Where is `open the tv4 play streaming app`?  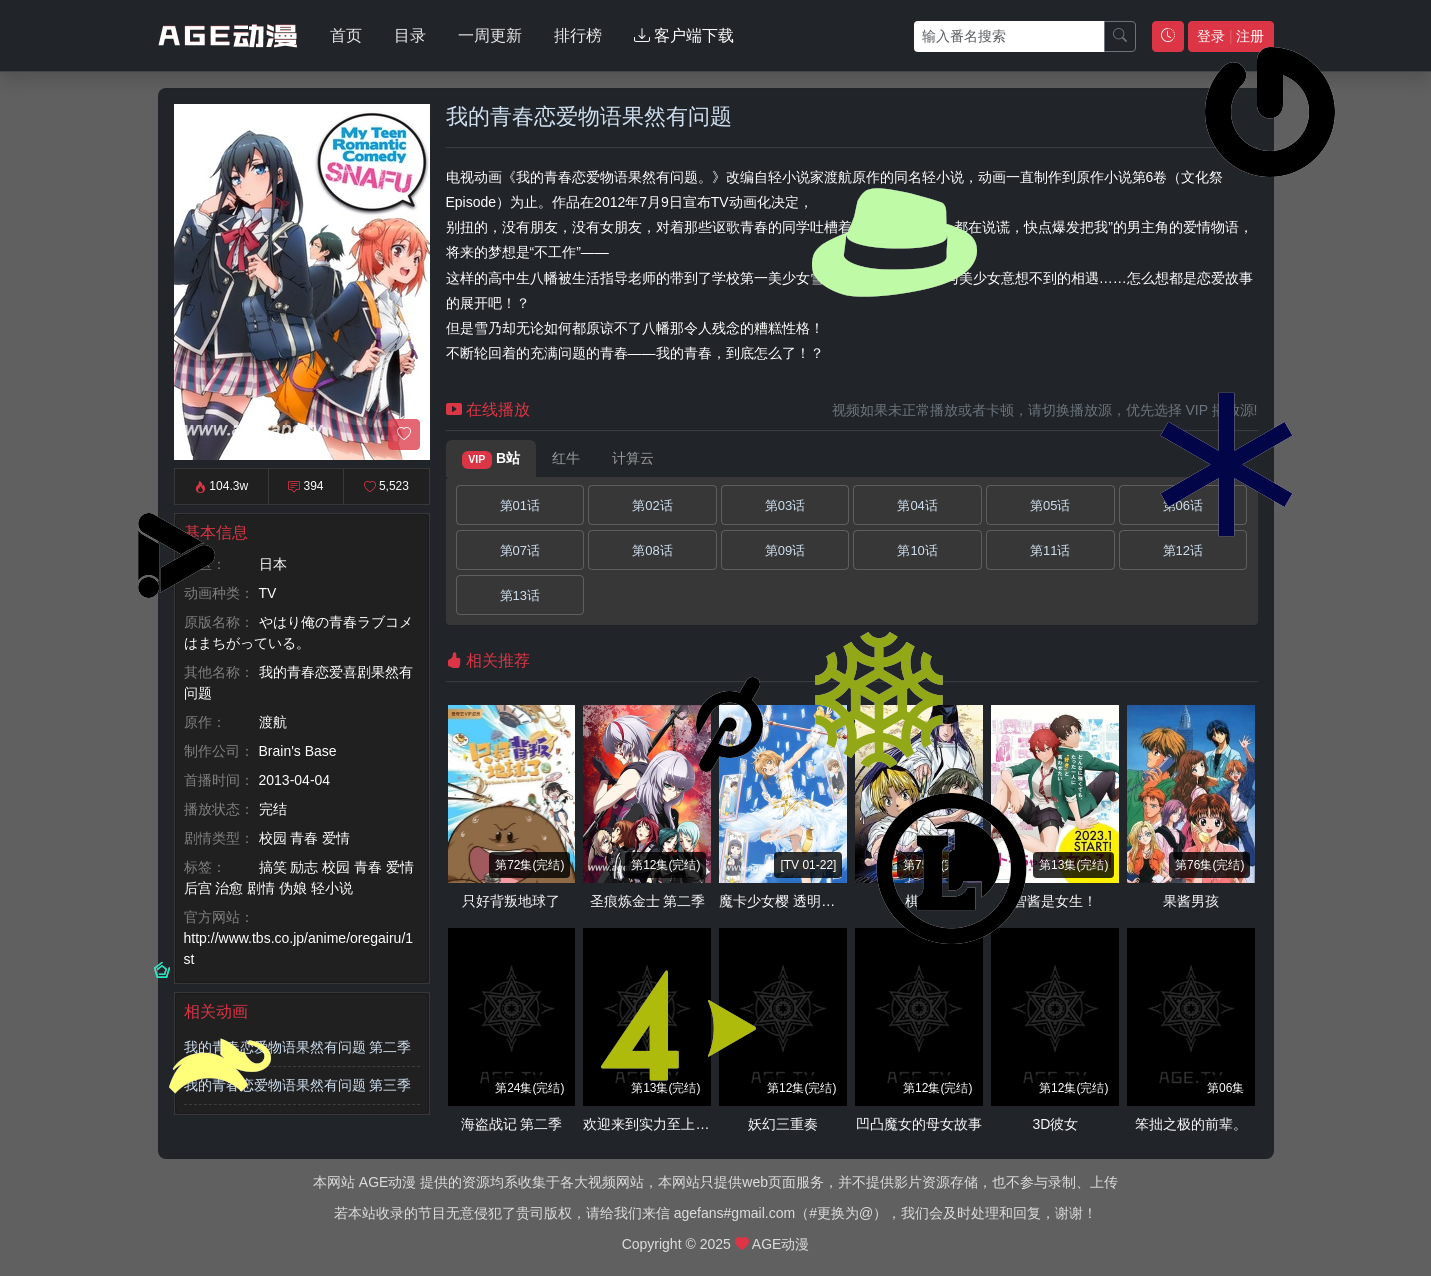 open the tv4 play streaming app is located at coordinates (678, 1025).